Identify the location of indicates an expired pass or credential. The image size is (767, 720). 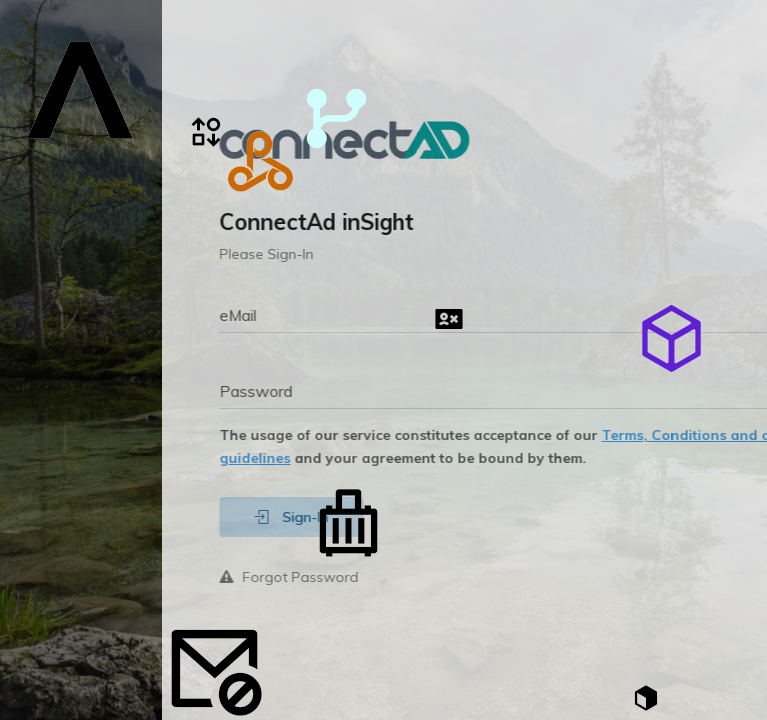
(449, 319).